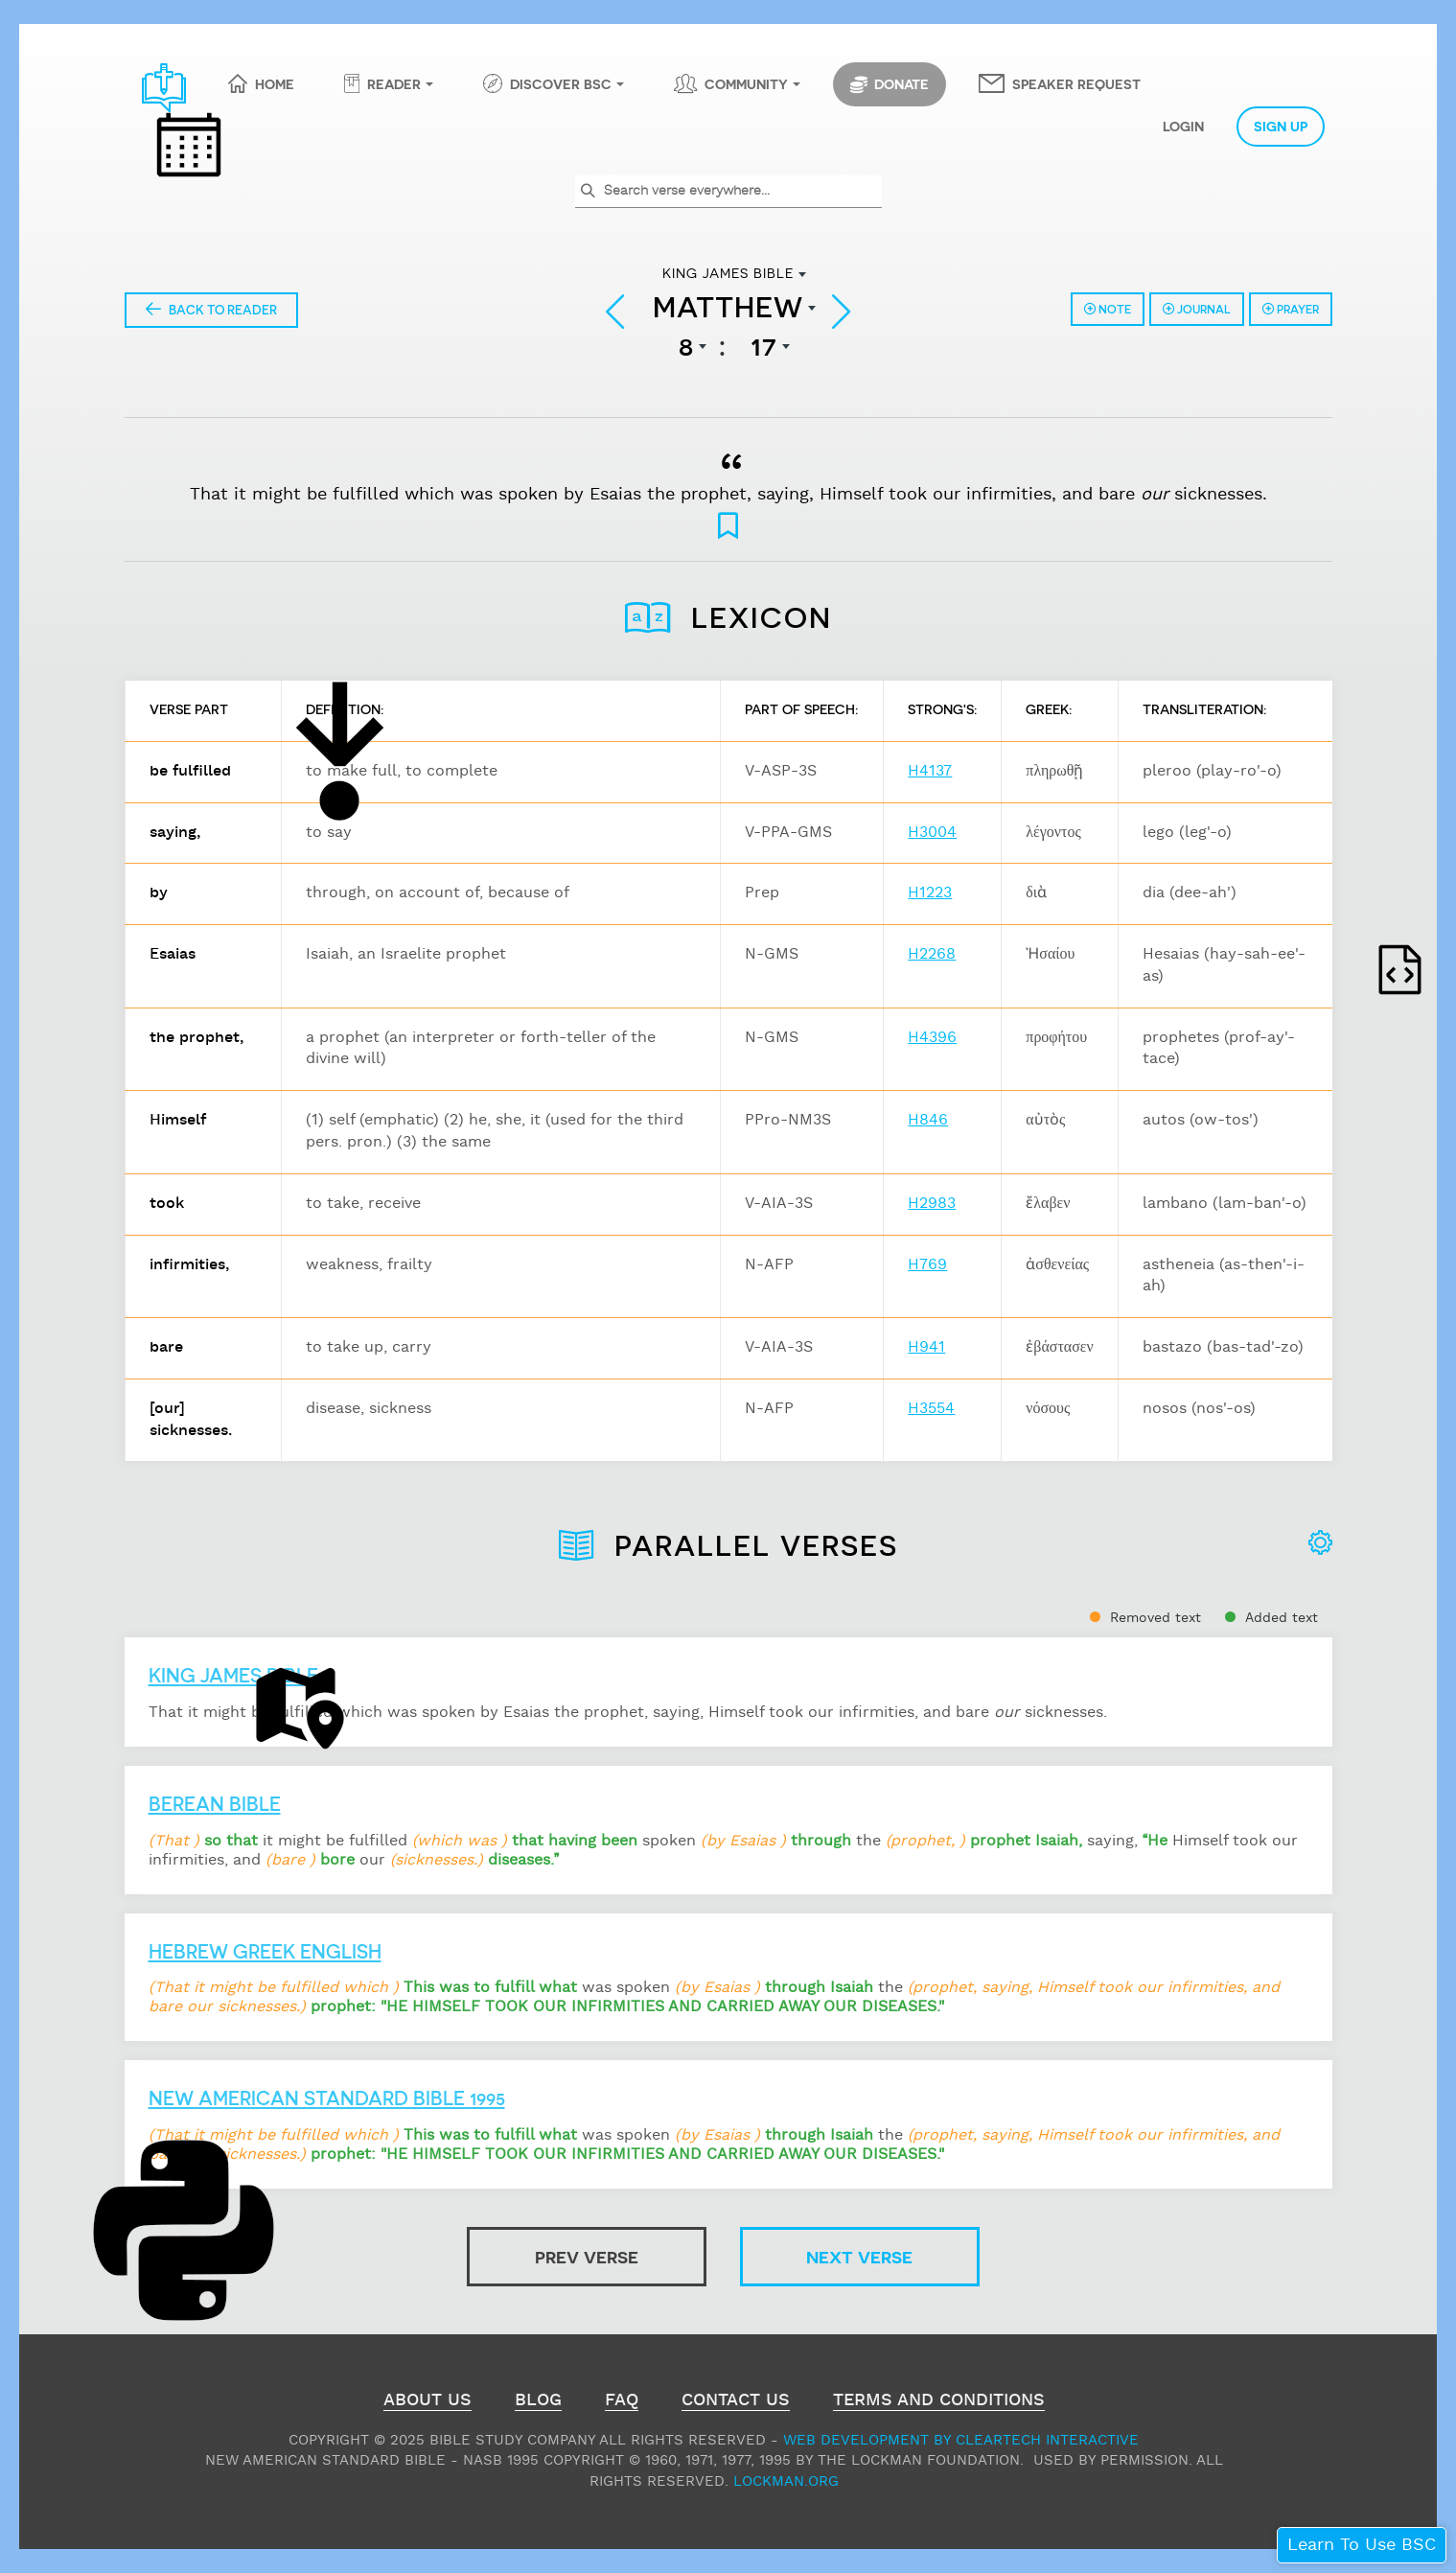 The image size is (1456, 2573). I want to click on step into function during debugging, so click(339, 751).